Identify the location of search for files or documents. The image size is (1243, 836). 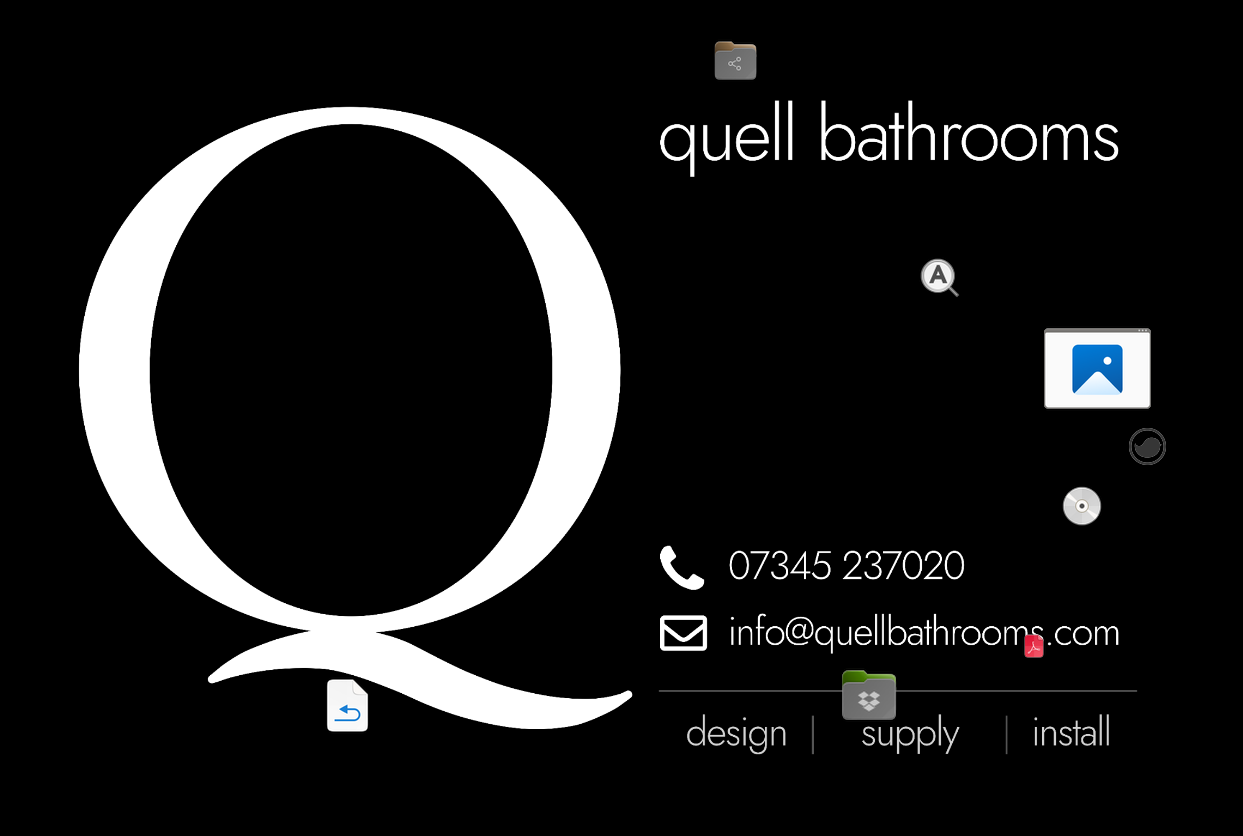
(940, 278).